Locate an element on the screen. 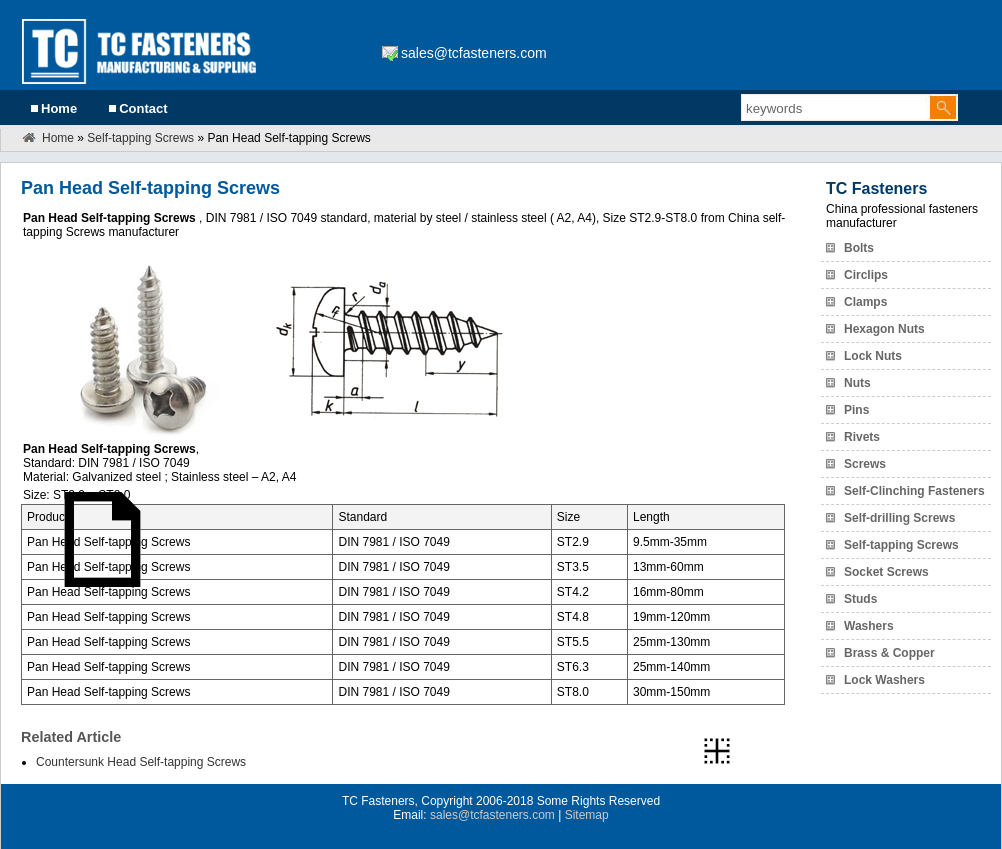  view document or file is located at coordinates (102, 539).